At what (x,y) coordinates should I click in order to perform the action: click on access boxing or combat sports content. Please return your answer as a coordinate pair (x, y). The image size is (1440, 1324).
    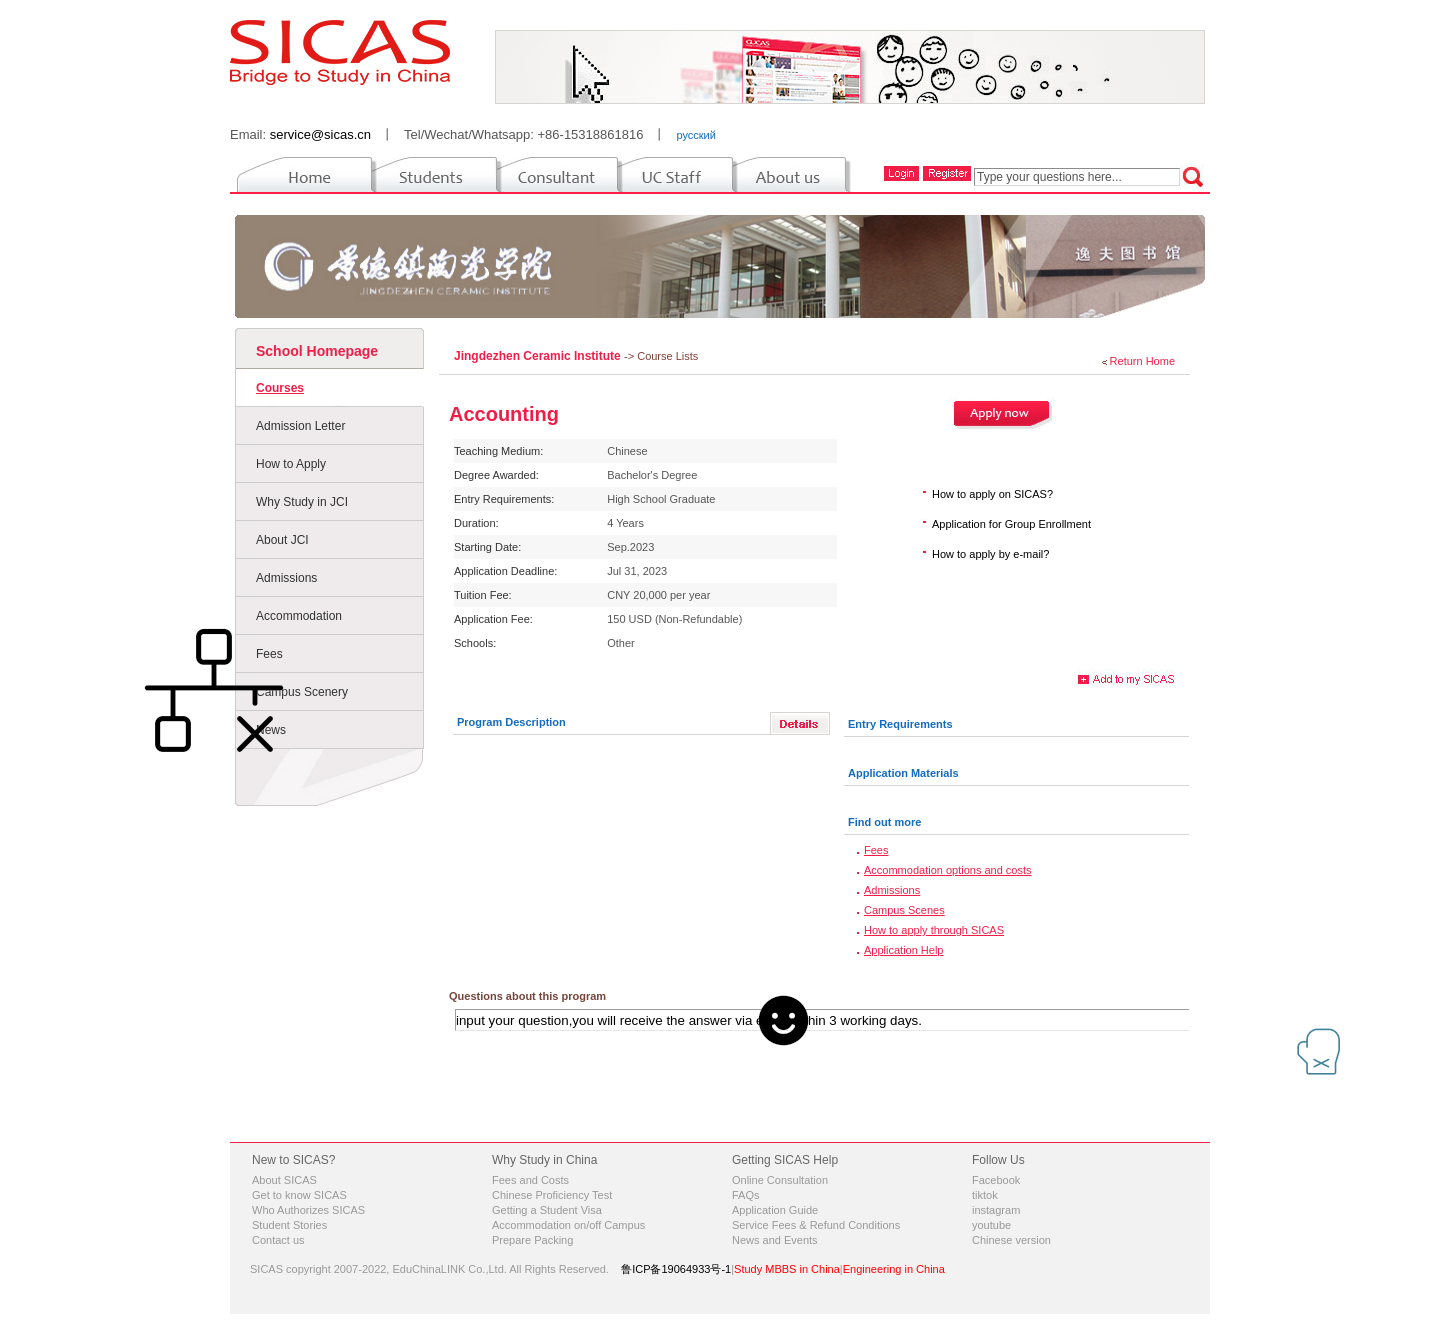
    Looking at the image, I should click on (1319, 1052).